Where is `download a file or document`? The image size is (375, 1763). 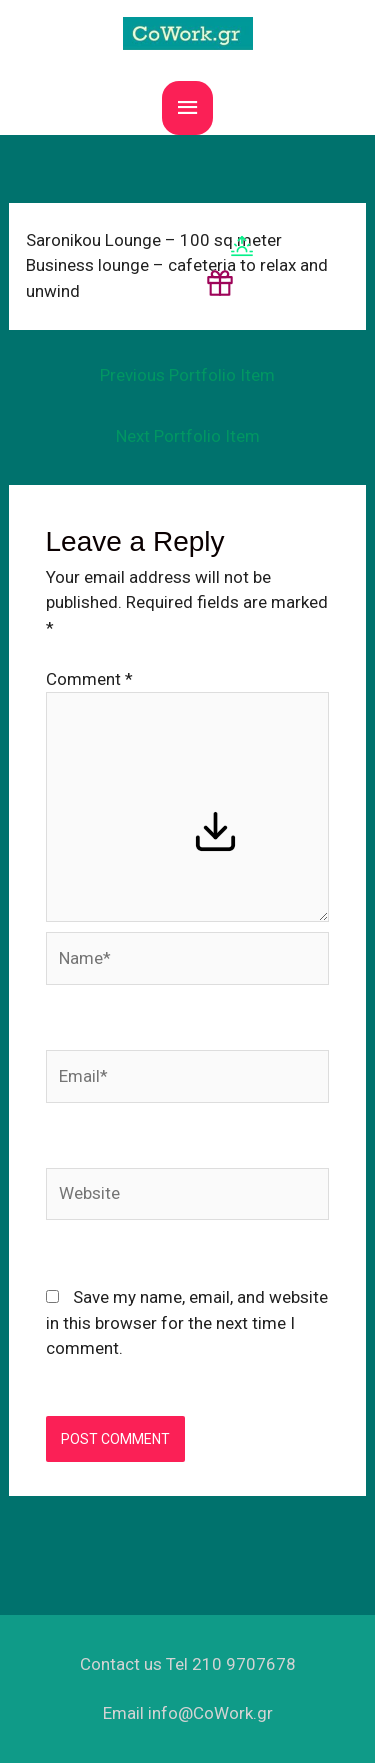 download a file or document is located at coordinates (215, 831).